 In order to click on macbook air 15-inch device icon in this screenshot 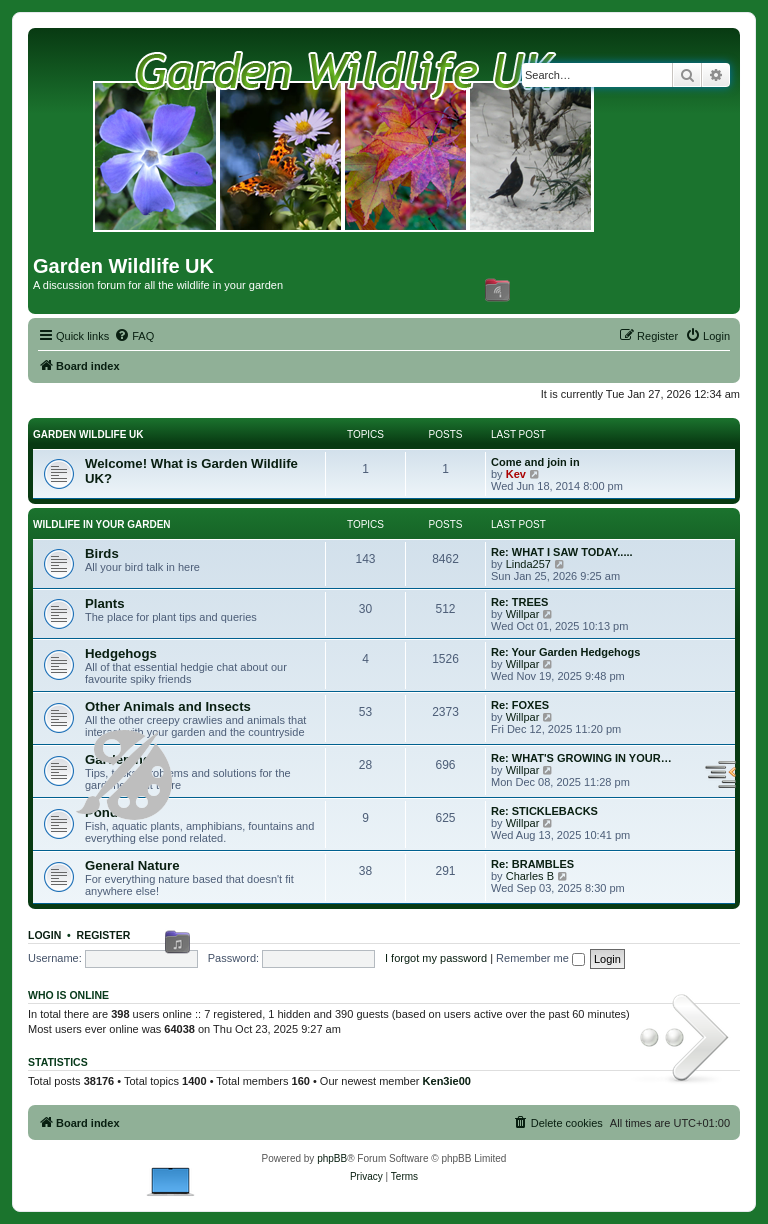, I will do `click(170, 1179)`.